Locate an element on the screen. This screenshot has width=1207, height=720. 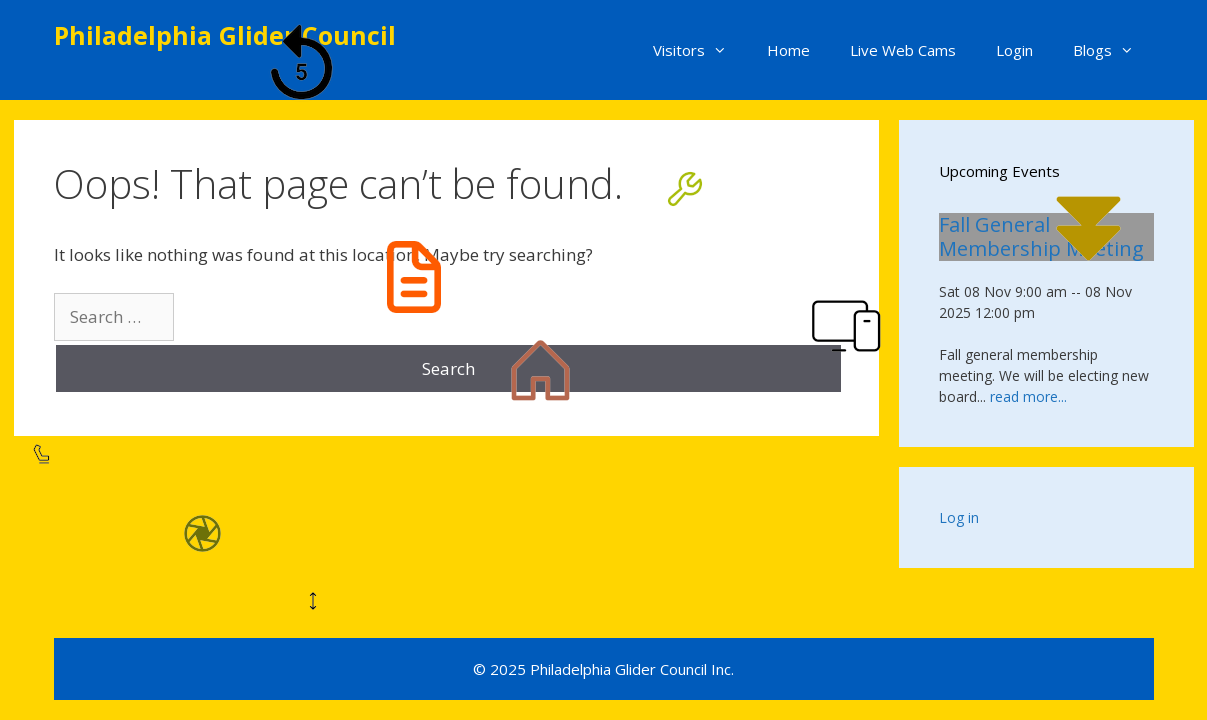
select or reserve a seat is located at coordinates (41, 454).